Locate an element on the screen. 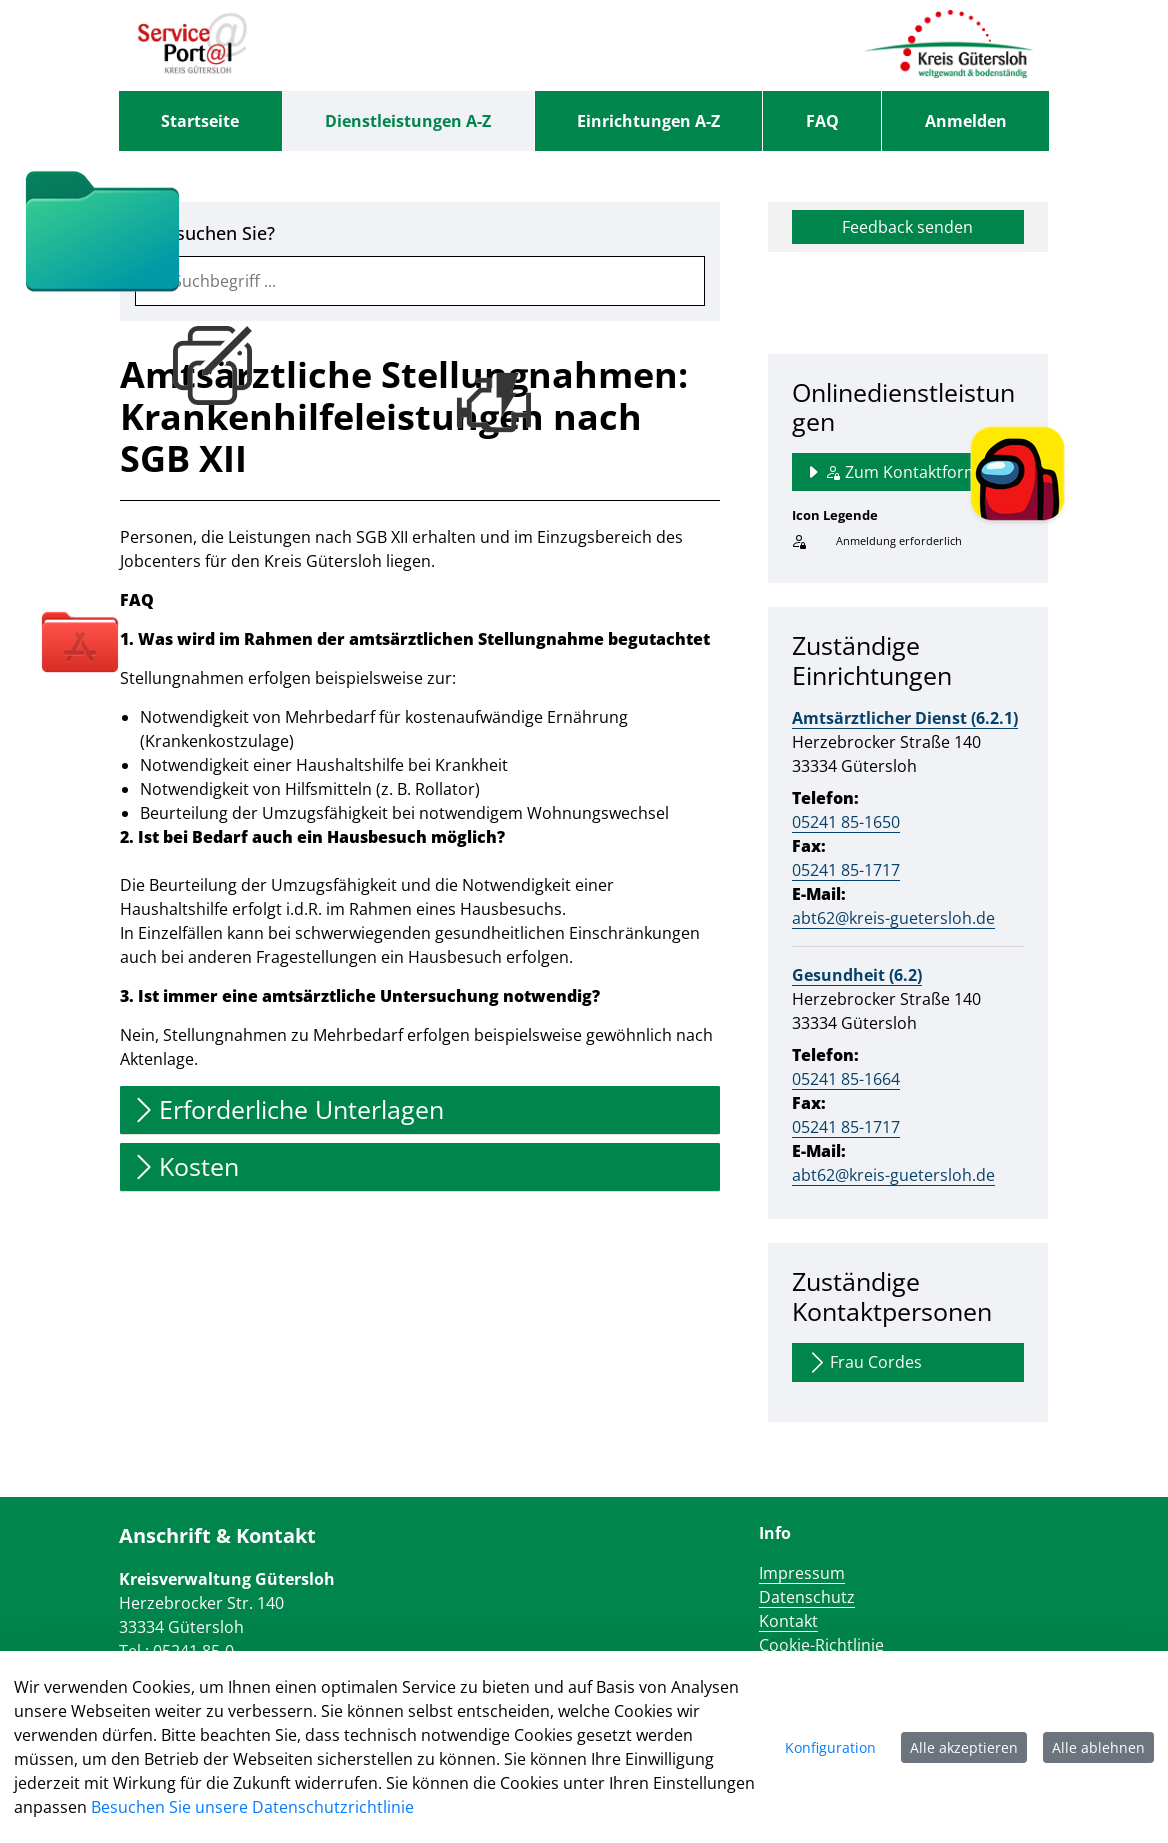  check engine diagnostic alerts is located at coordinates (491, 407).